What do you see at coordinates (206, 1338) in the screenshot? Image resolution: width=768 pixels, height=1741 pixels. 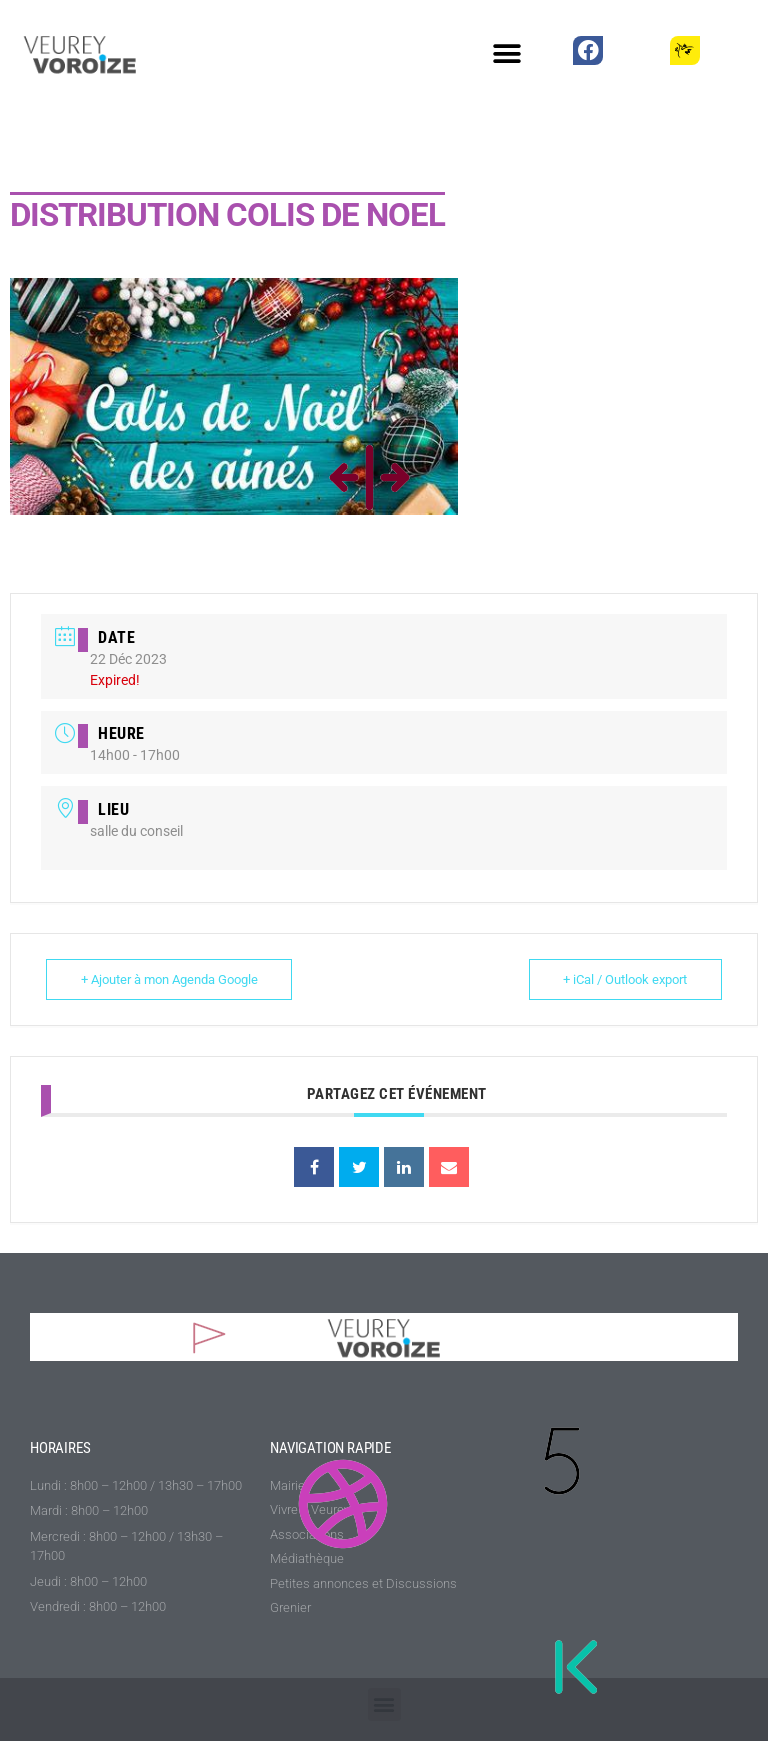 I see `flag or bookmark an item` at bounding box center [206, 1338].